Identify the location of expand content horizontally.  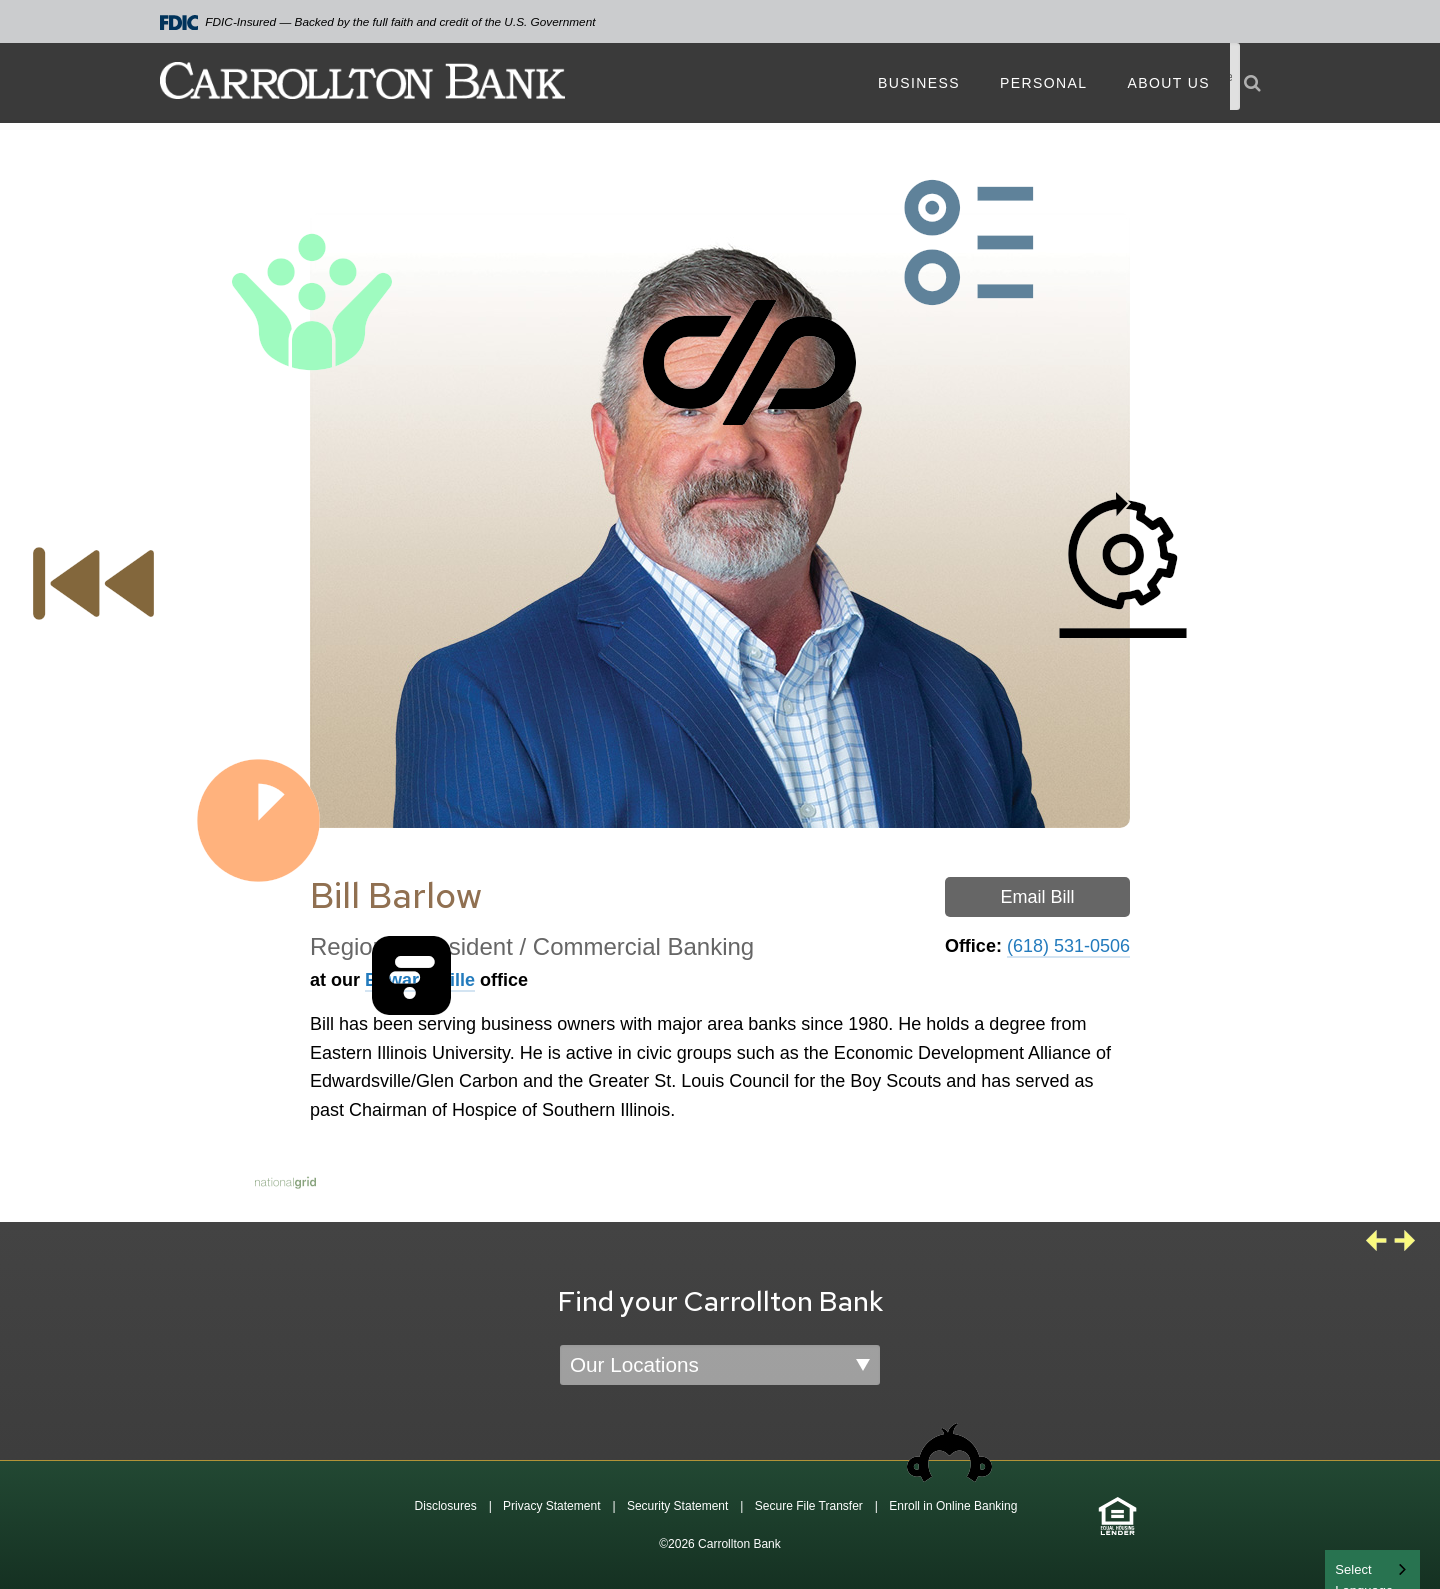
(1390, 1240).